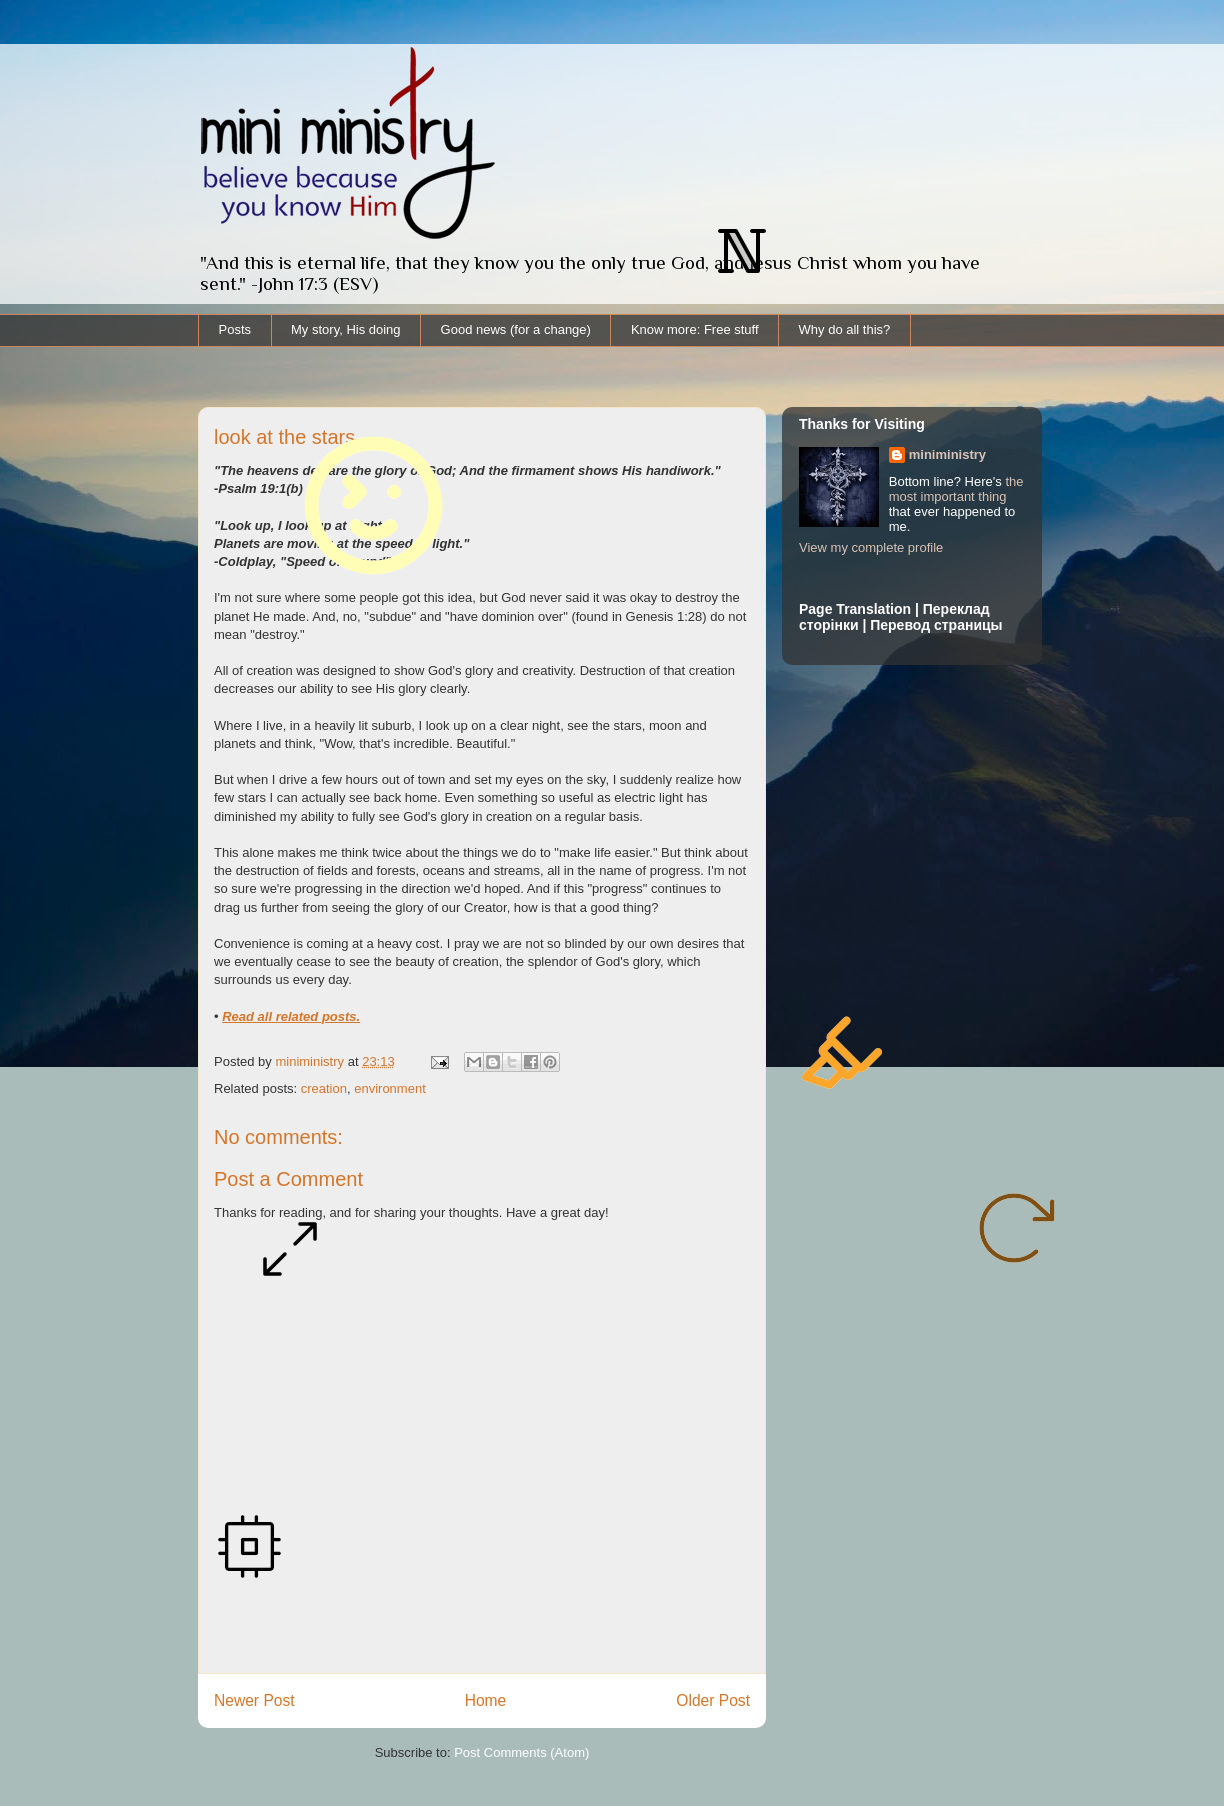  I want to click on highlight or mark selected text, so click(840, 1056).